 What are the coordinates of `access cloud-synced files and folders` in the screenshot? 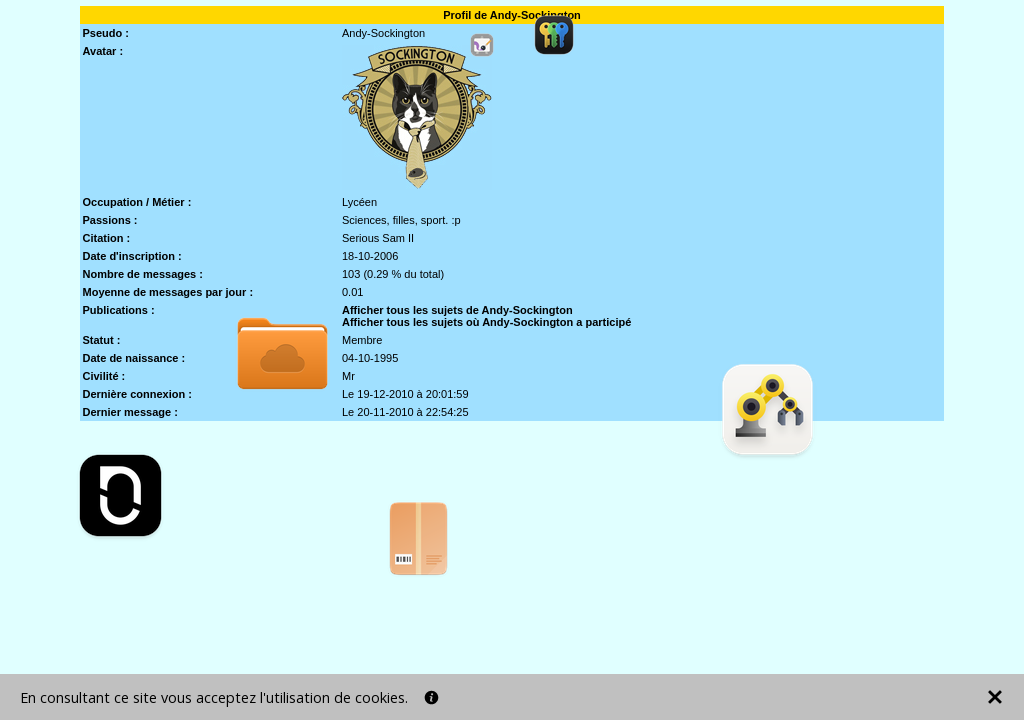 It's located at (282, 353).